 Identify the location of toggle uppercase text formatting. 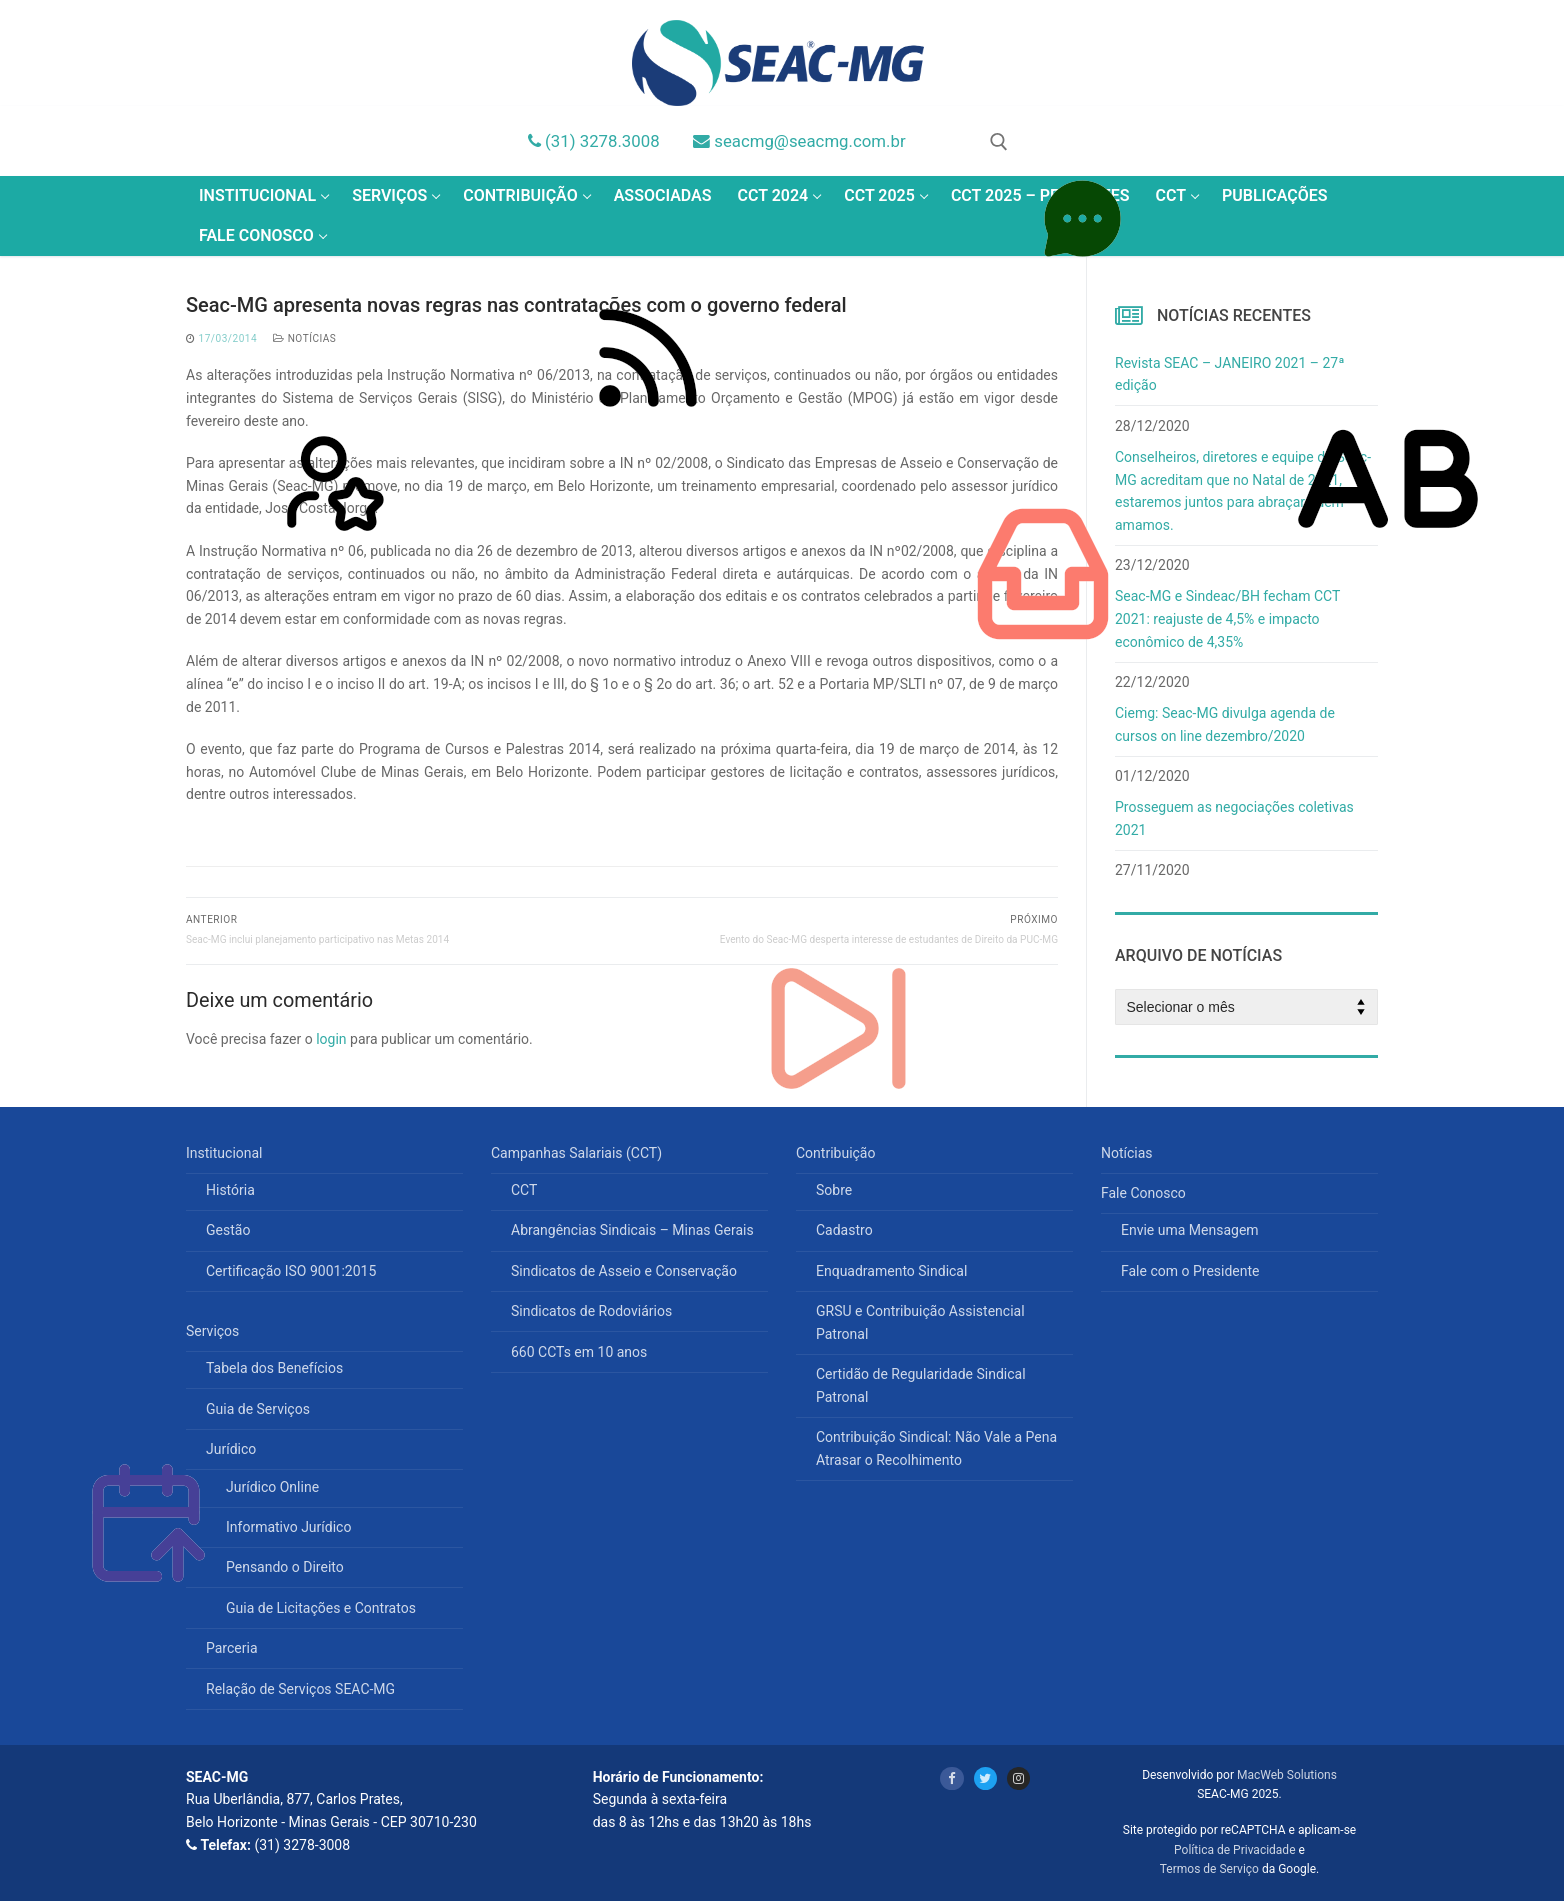
(1388, 487).